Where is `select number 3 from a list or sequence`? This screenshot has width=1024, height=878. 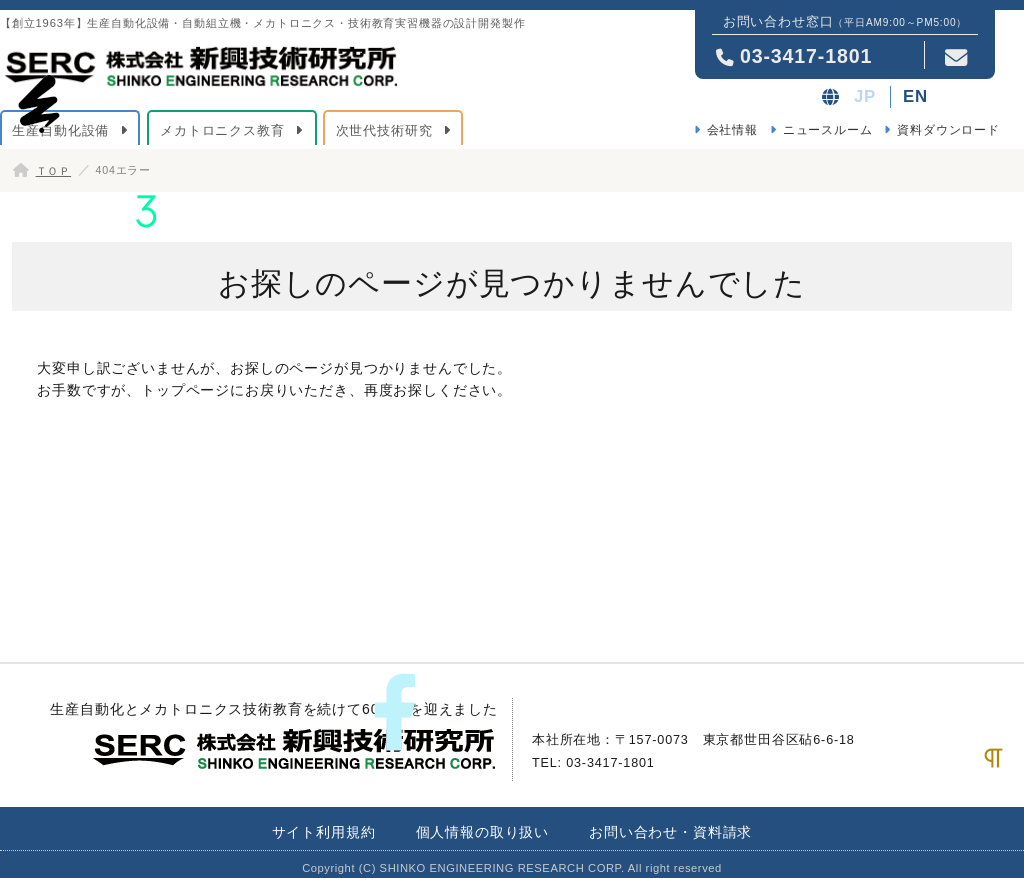 select number 3 from a list or sequence is located at coordinates (146, 211).